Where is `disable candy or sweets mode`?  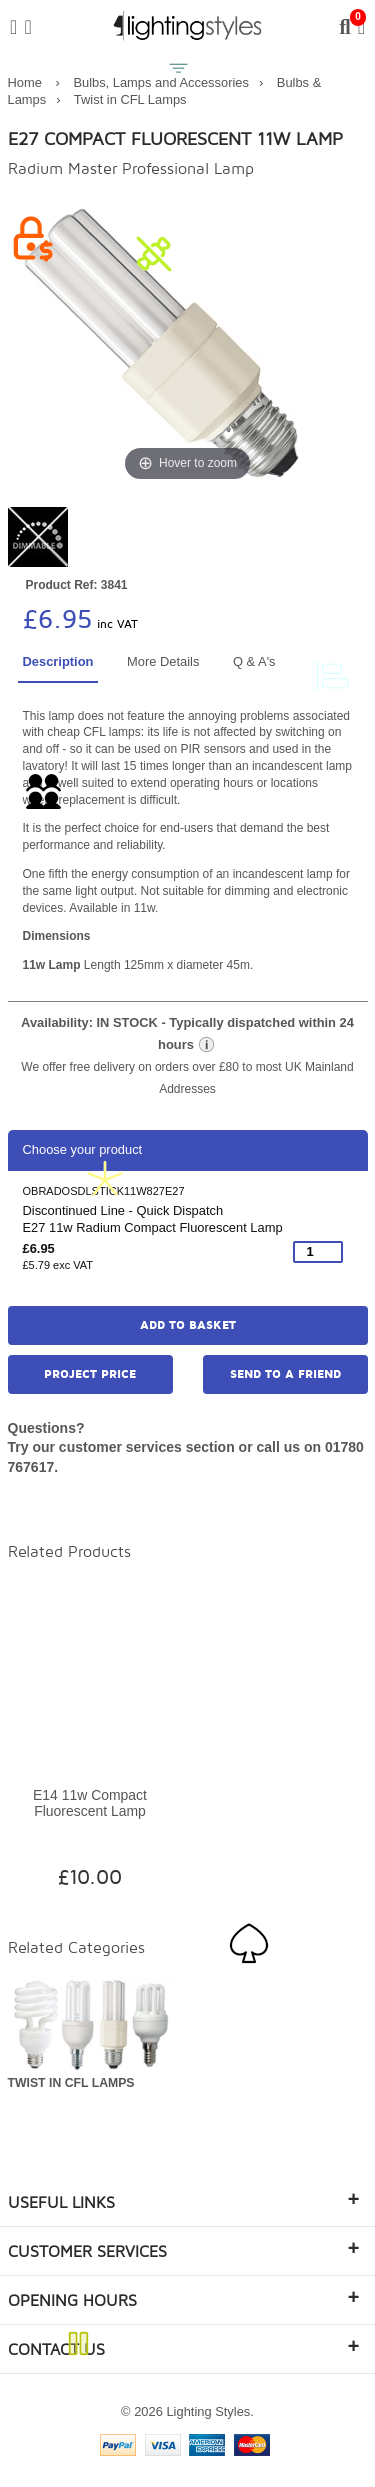
disable candy or sweets mode is located at coordinates (154, 254).